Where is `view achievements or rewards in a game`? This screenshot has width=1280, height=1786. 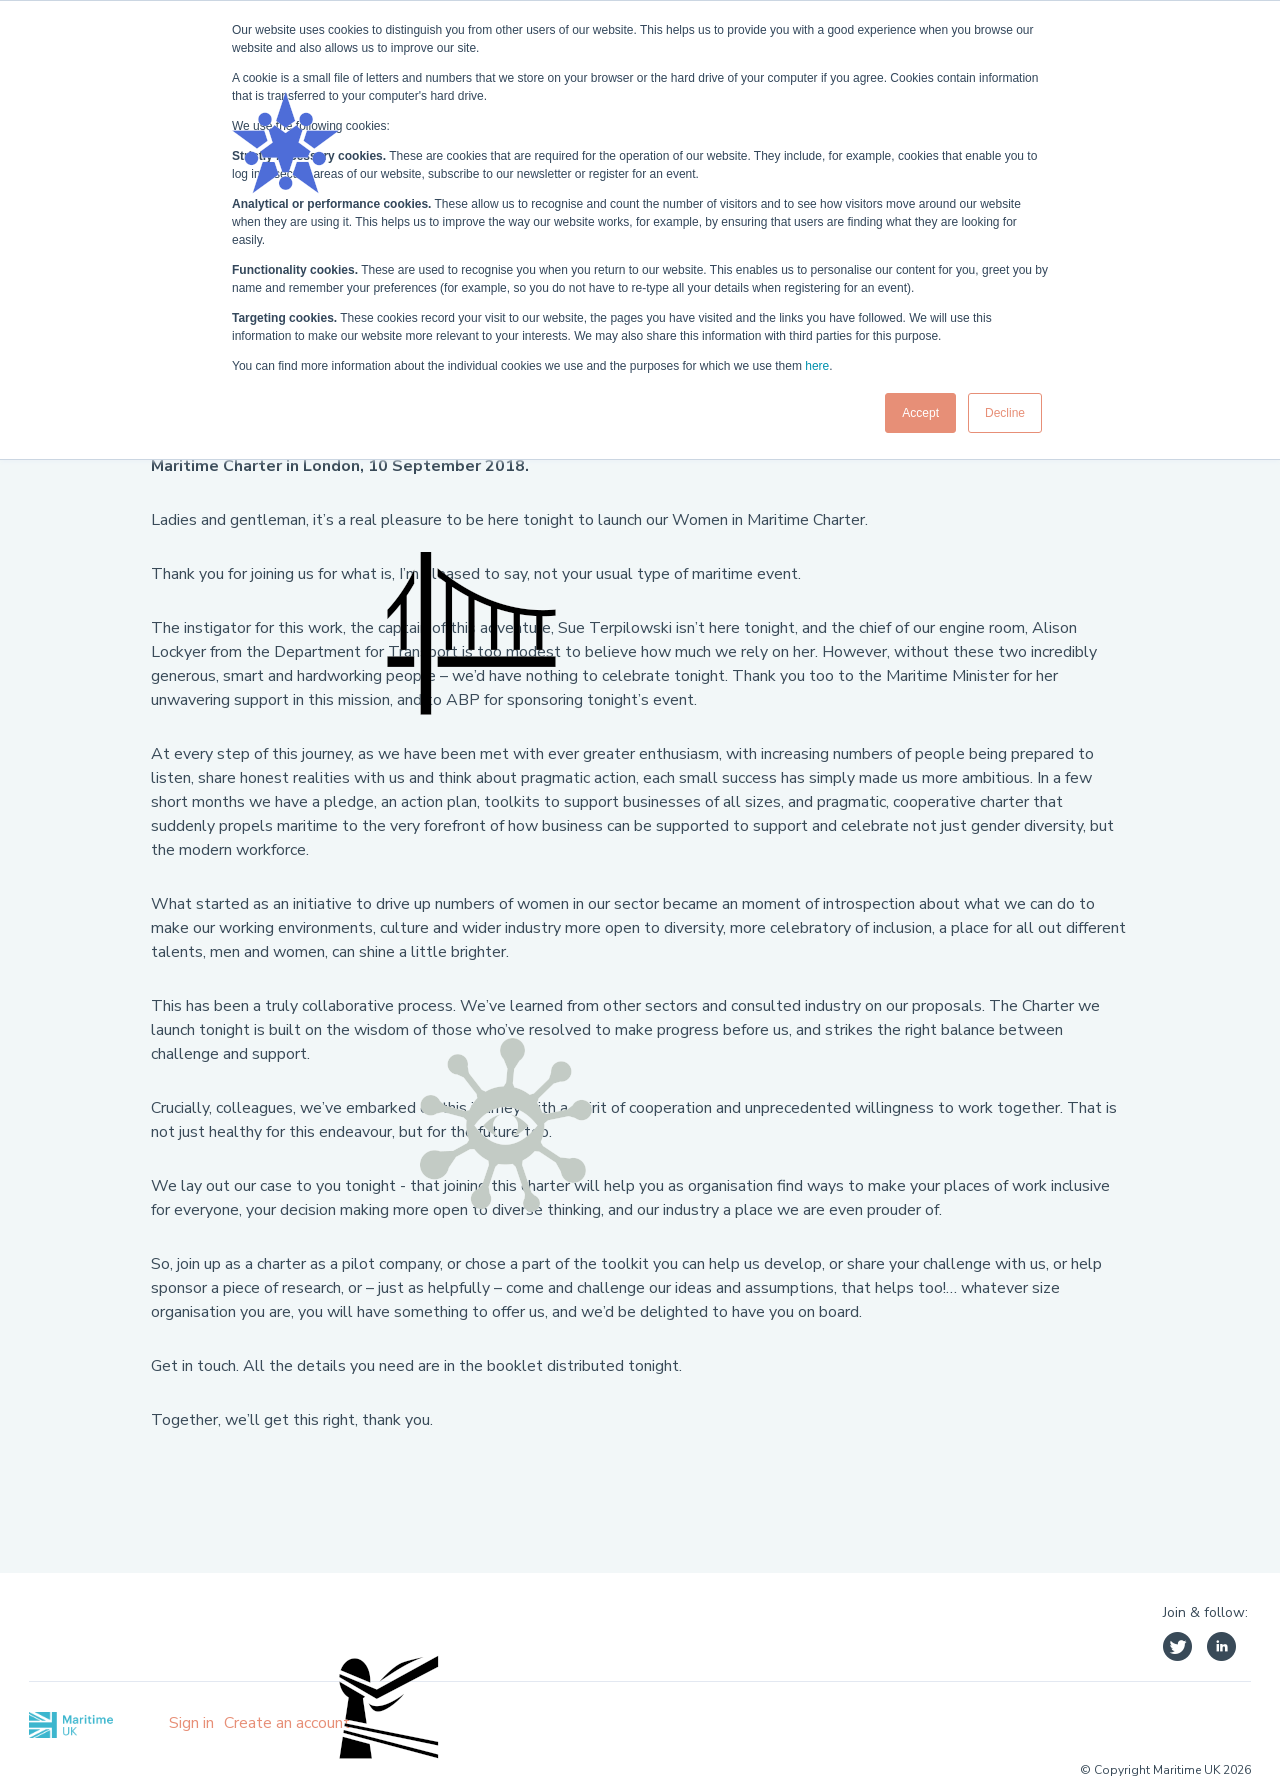 view achievements or rewards in a game is located at coordinates (285, 144).